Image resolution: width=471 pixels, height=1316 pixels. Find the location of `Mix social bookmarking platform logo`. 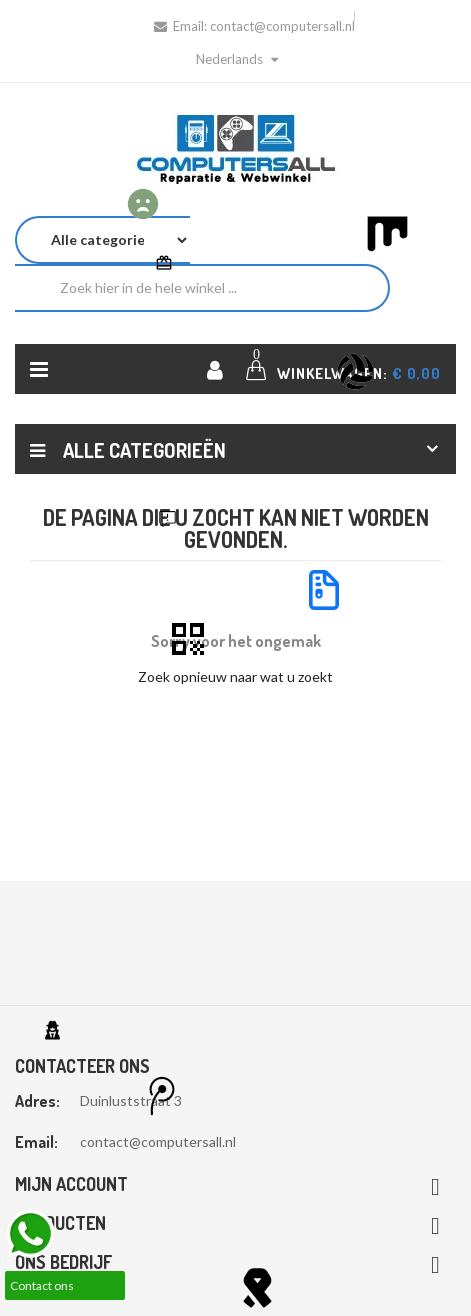

Mix social bookmarking platform logo is located at coordinates (387, 233).